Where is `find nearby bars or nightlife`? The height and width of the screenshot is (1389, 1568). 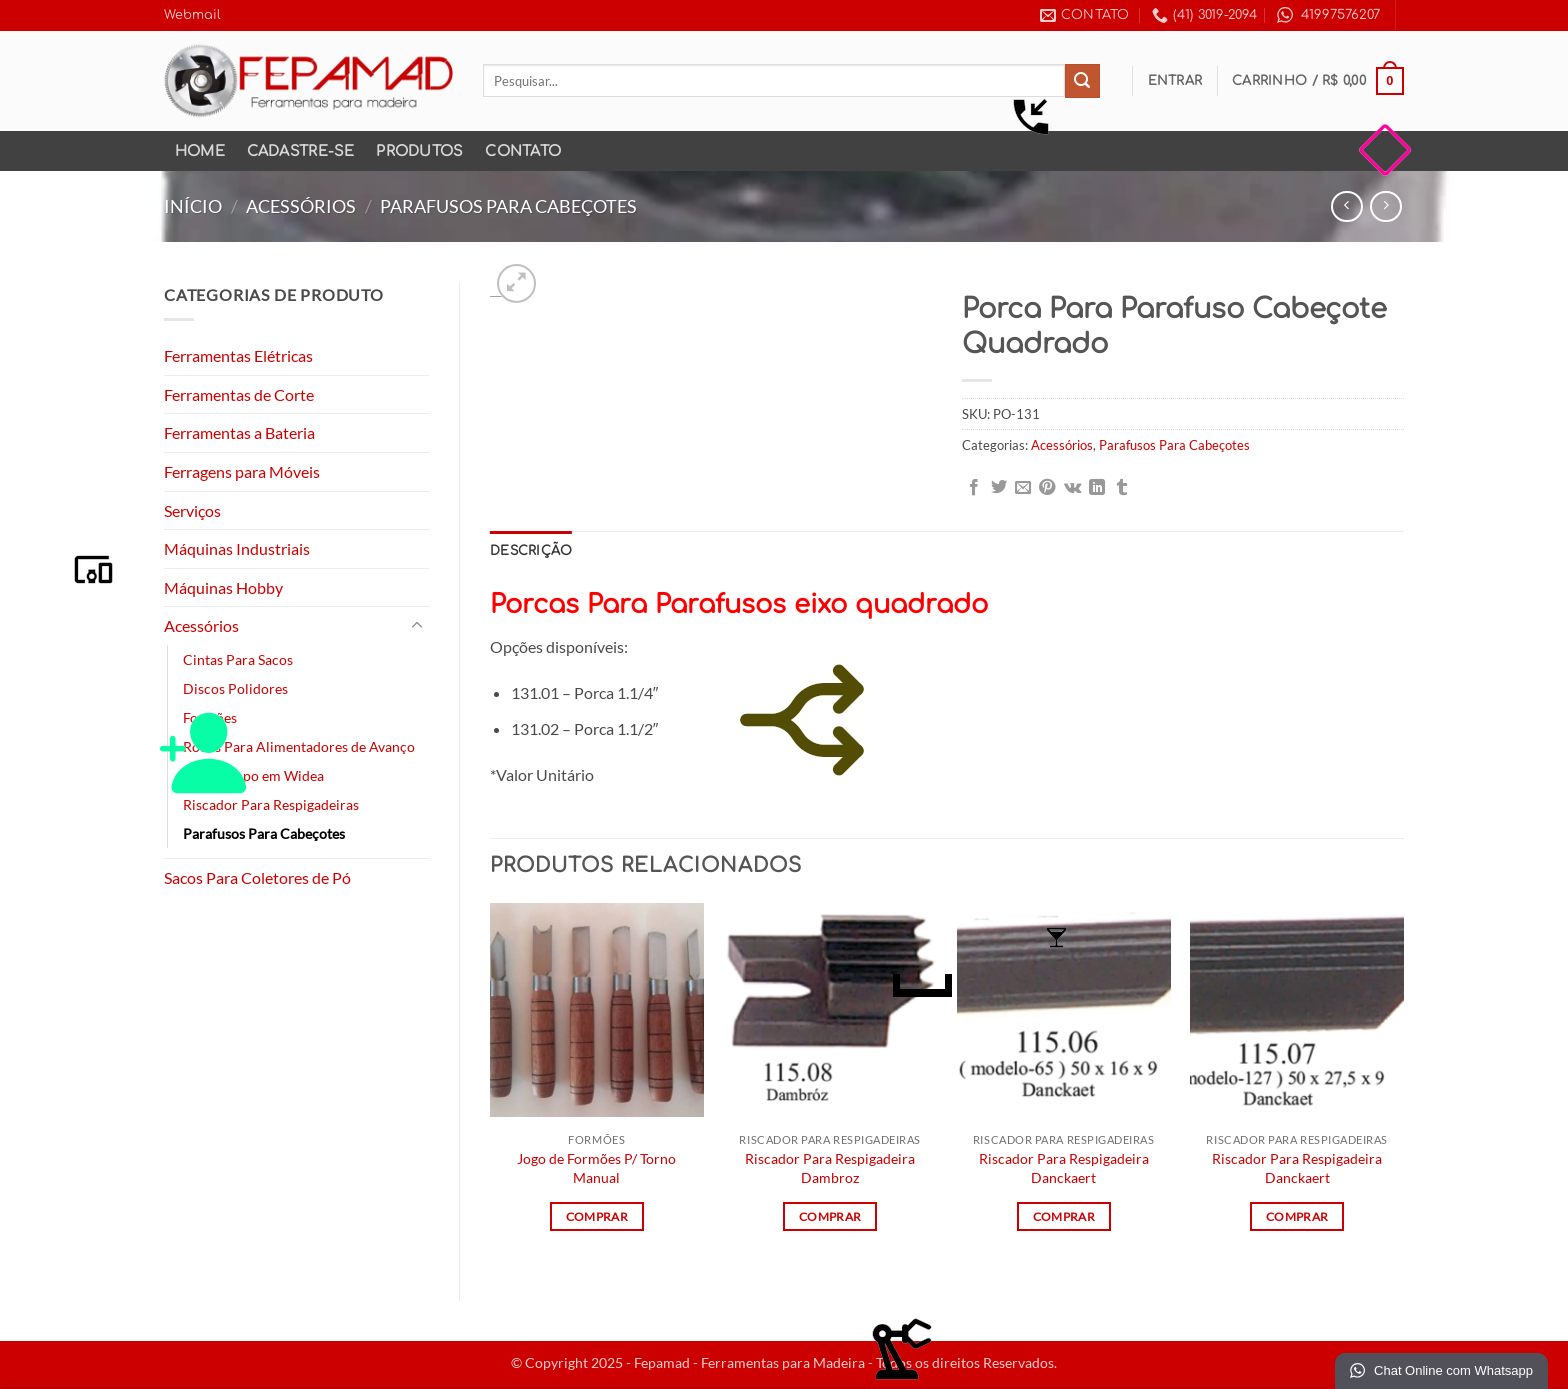 find nearby bars or nightlife is located at coordinates (1056, 937).